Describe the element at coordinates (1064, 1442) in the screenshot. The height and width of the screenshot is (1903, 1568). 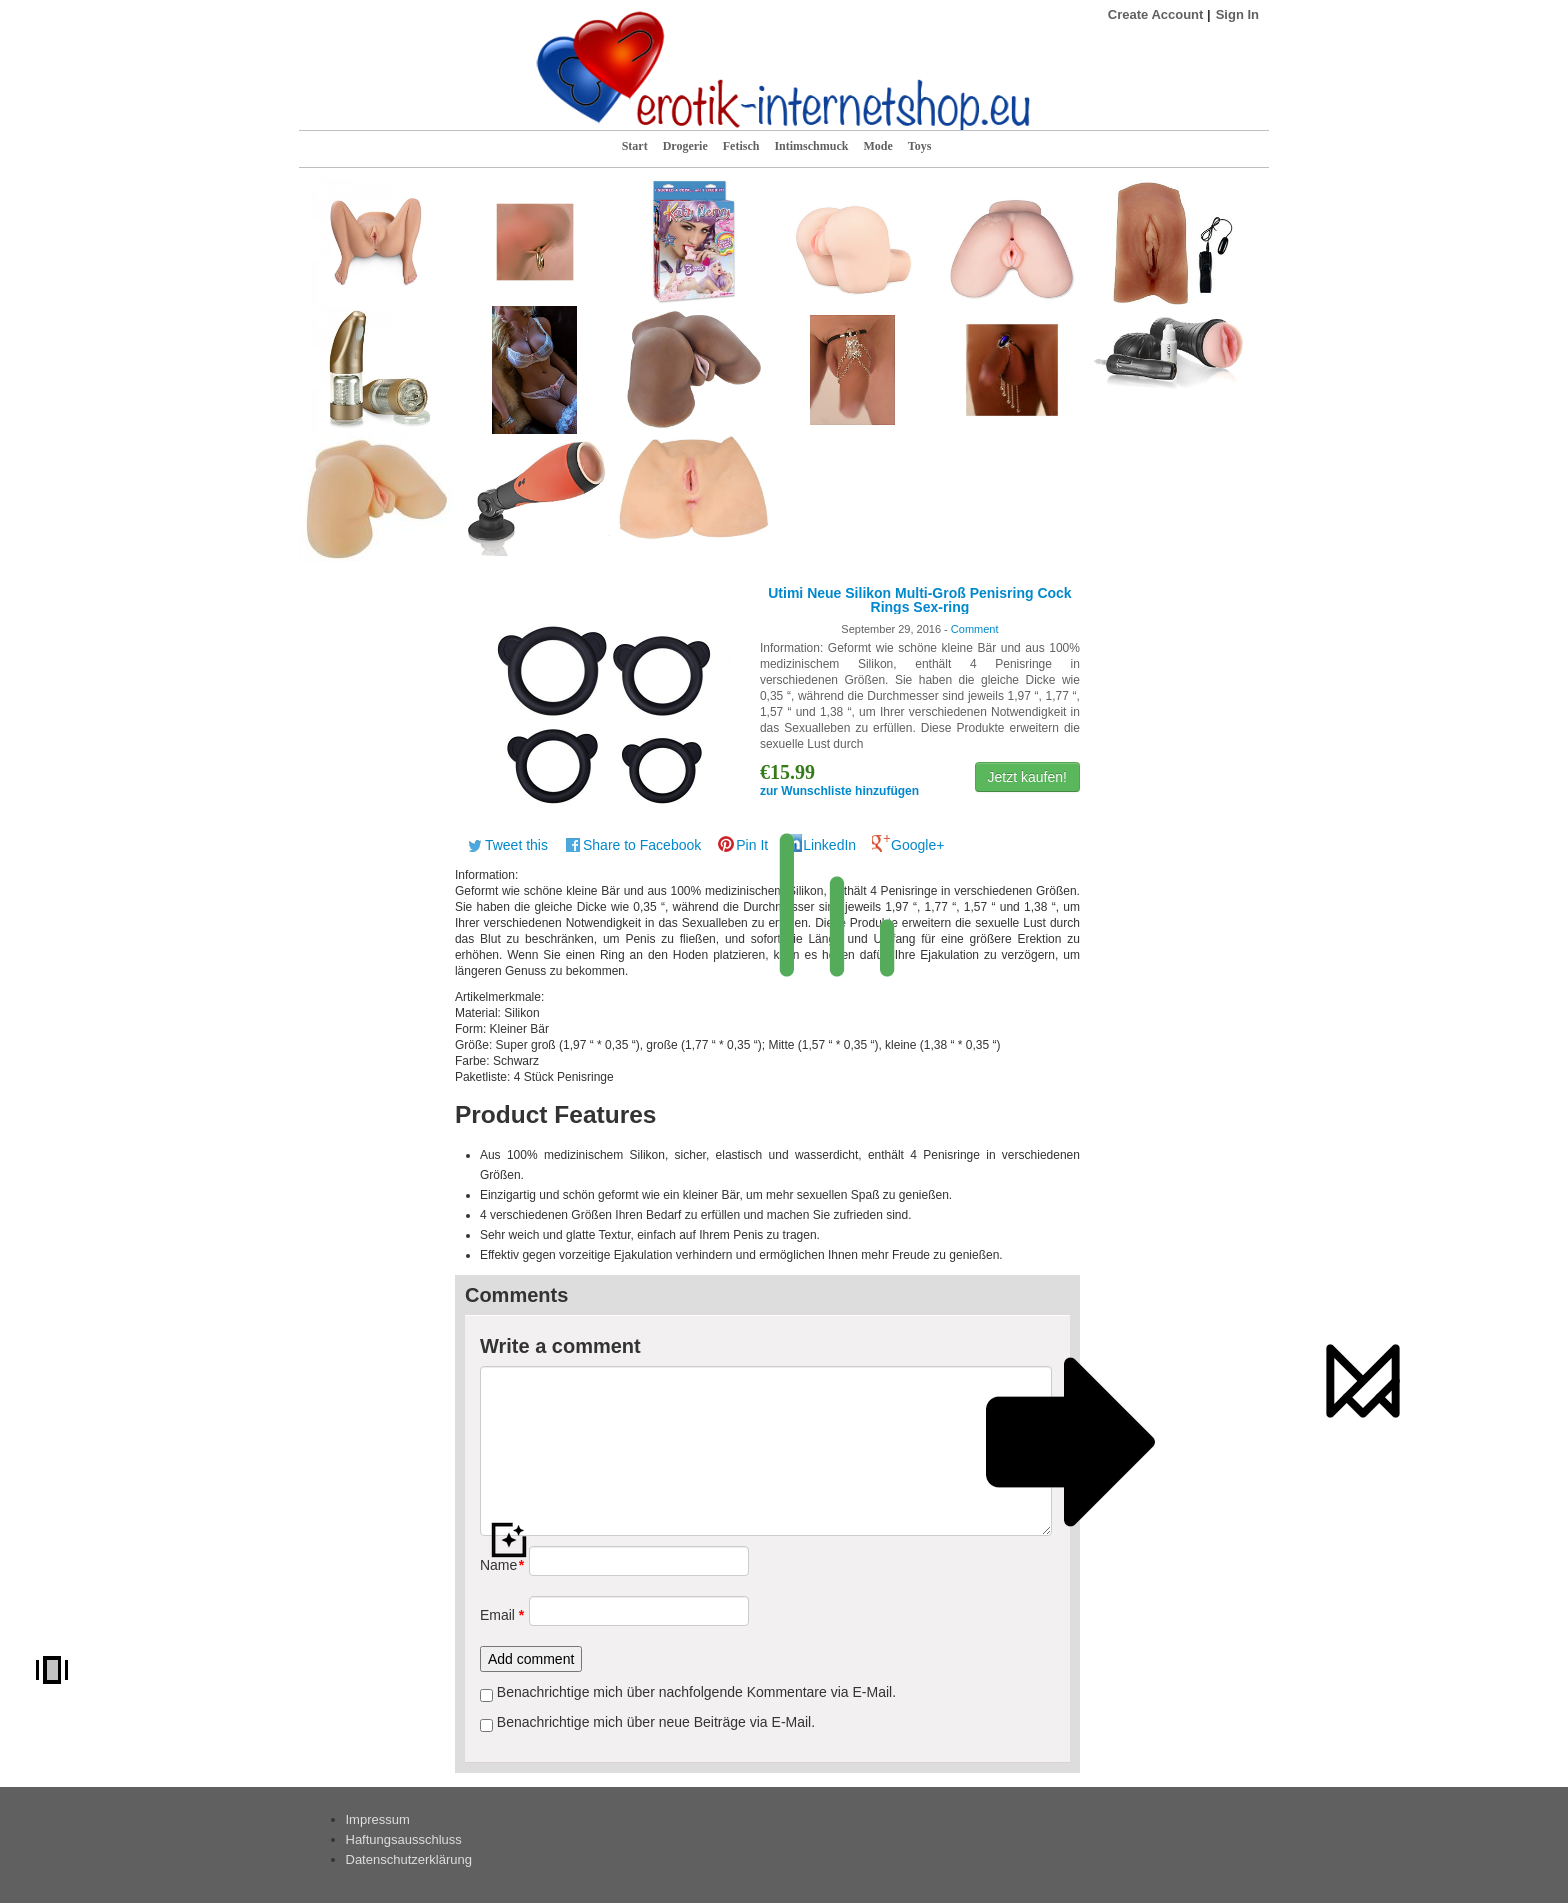
I see `go forward or proceed to next step` at that location.